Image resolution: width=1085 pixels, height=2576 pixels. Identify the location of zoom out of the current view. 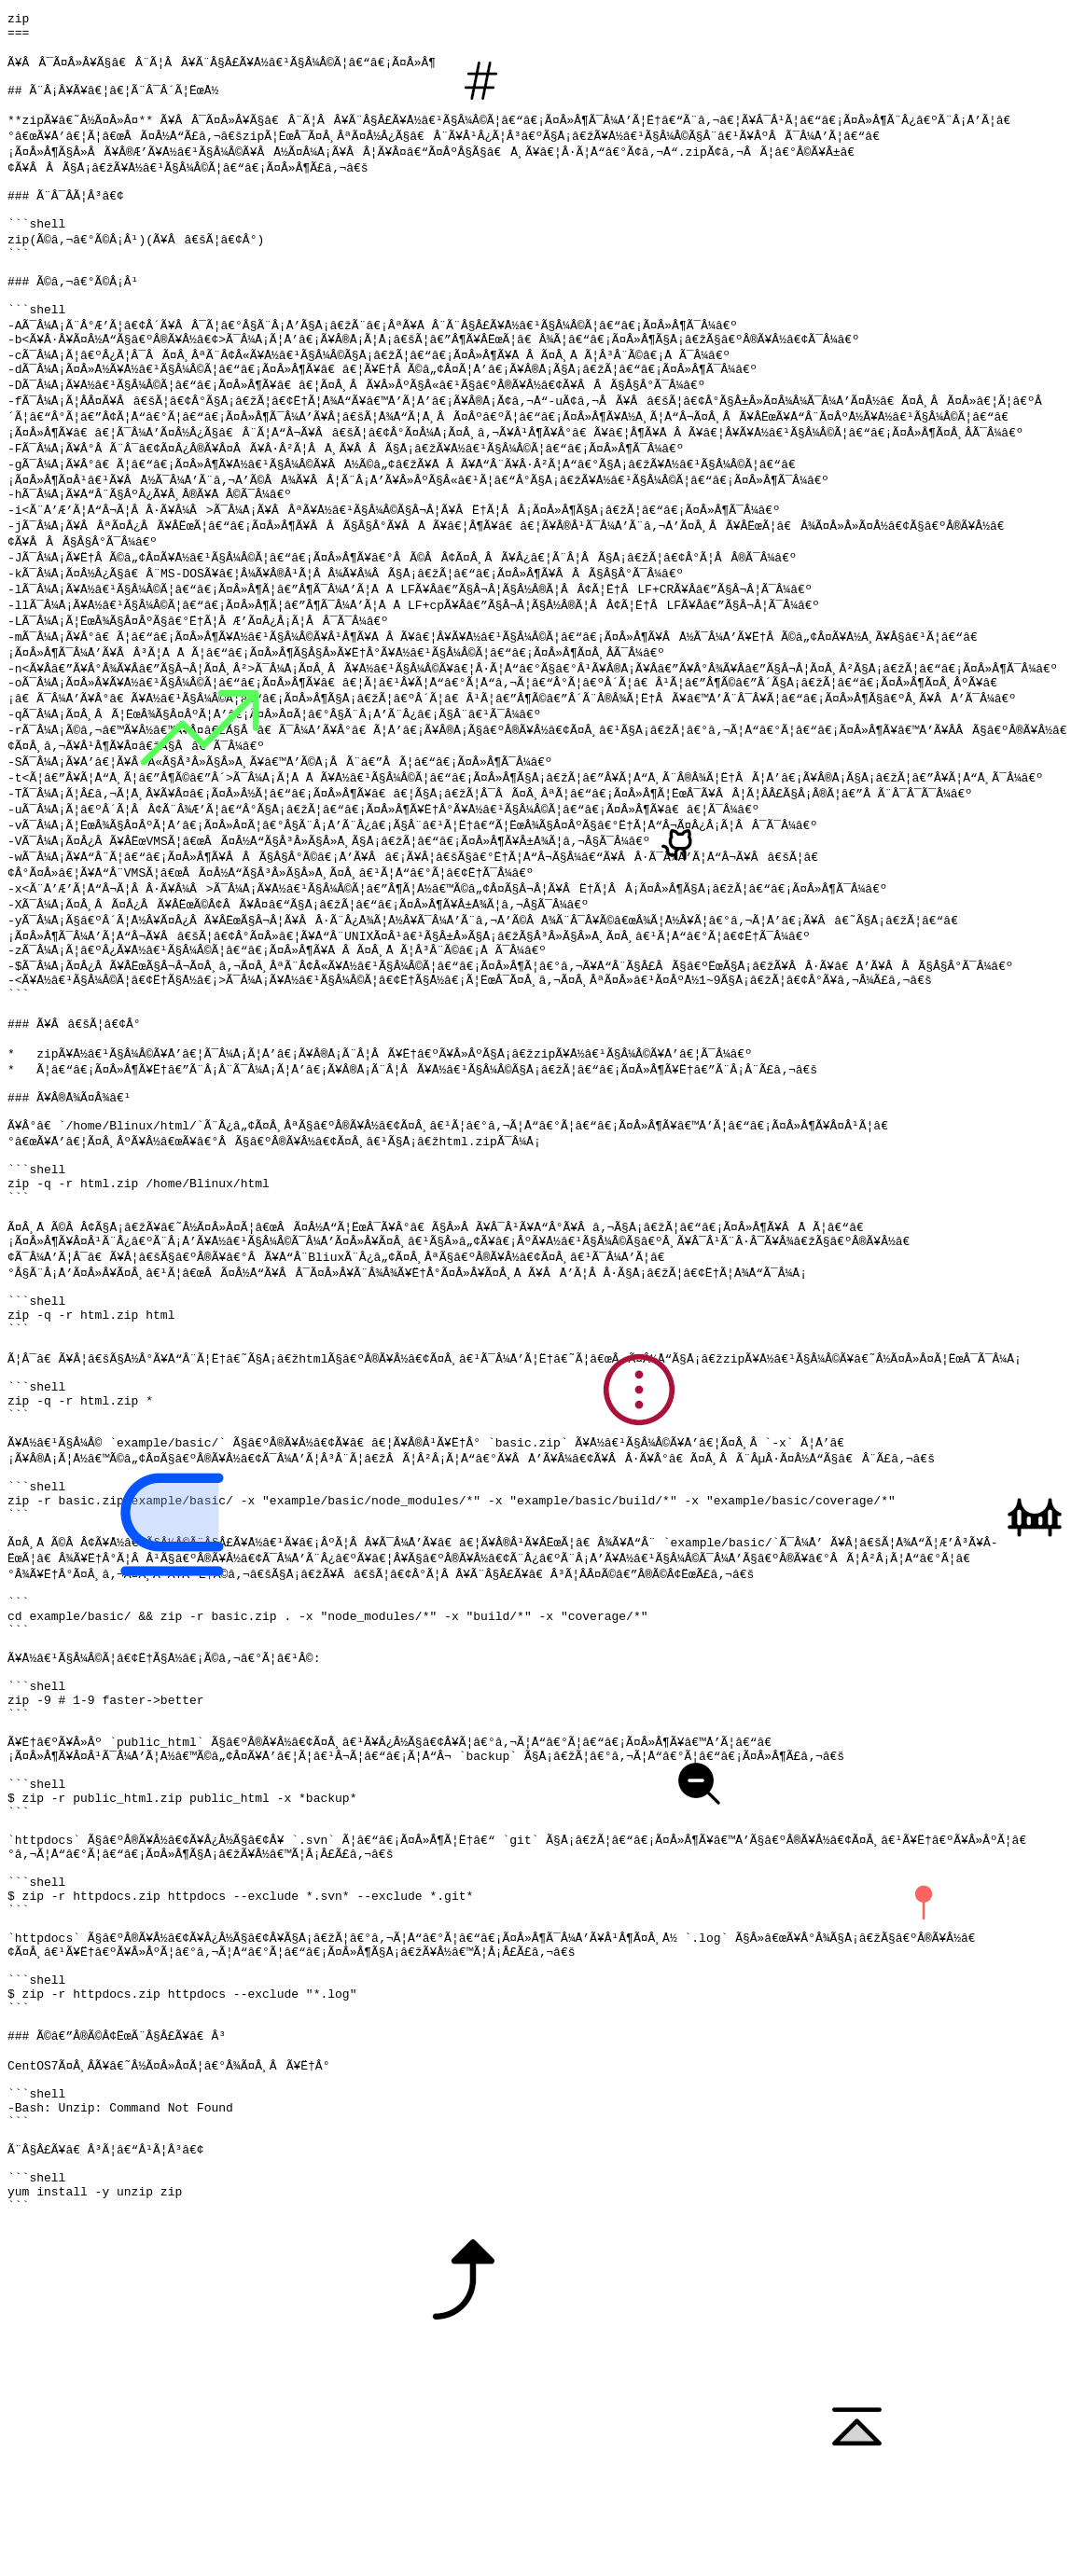
(699, 1783).